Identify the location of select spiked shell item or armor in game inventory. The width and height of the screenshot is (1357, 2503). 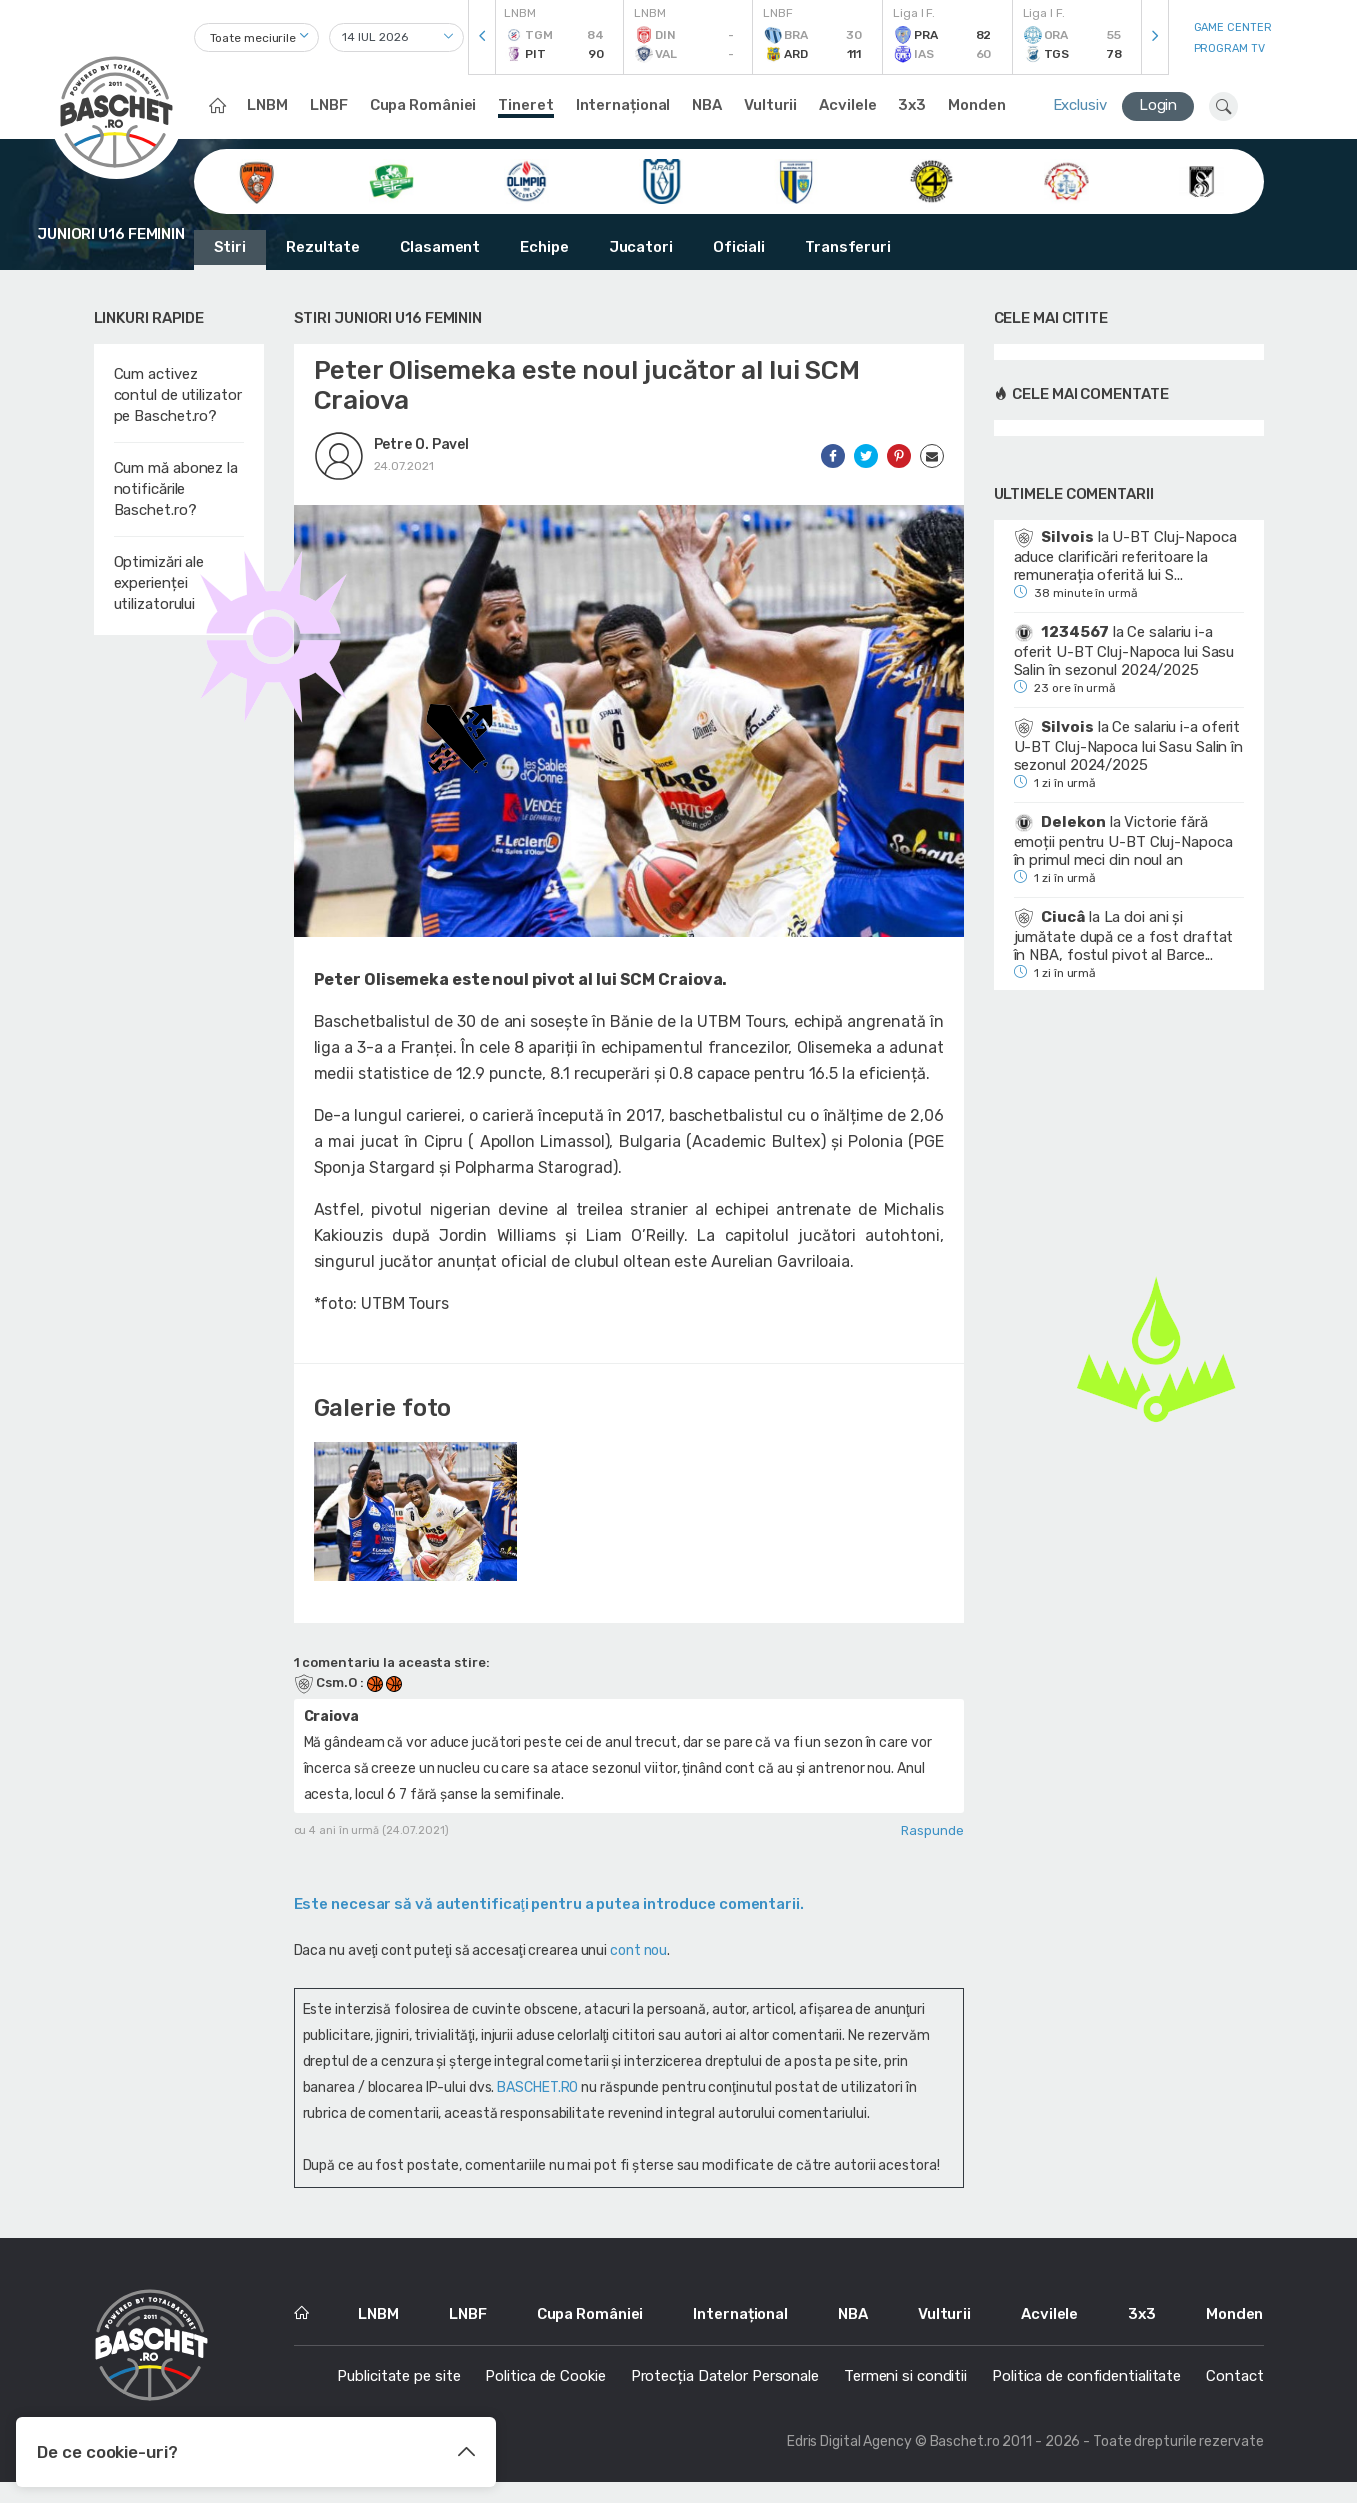
(273, 638).